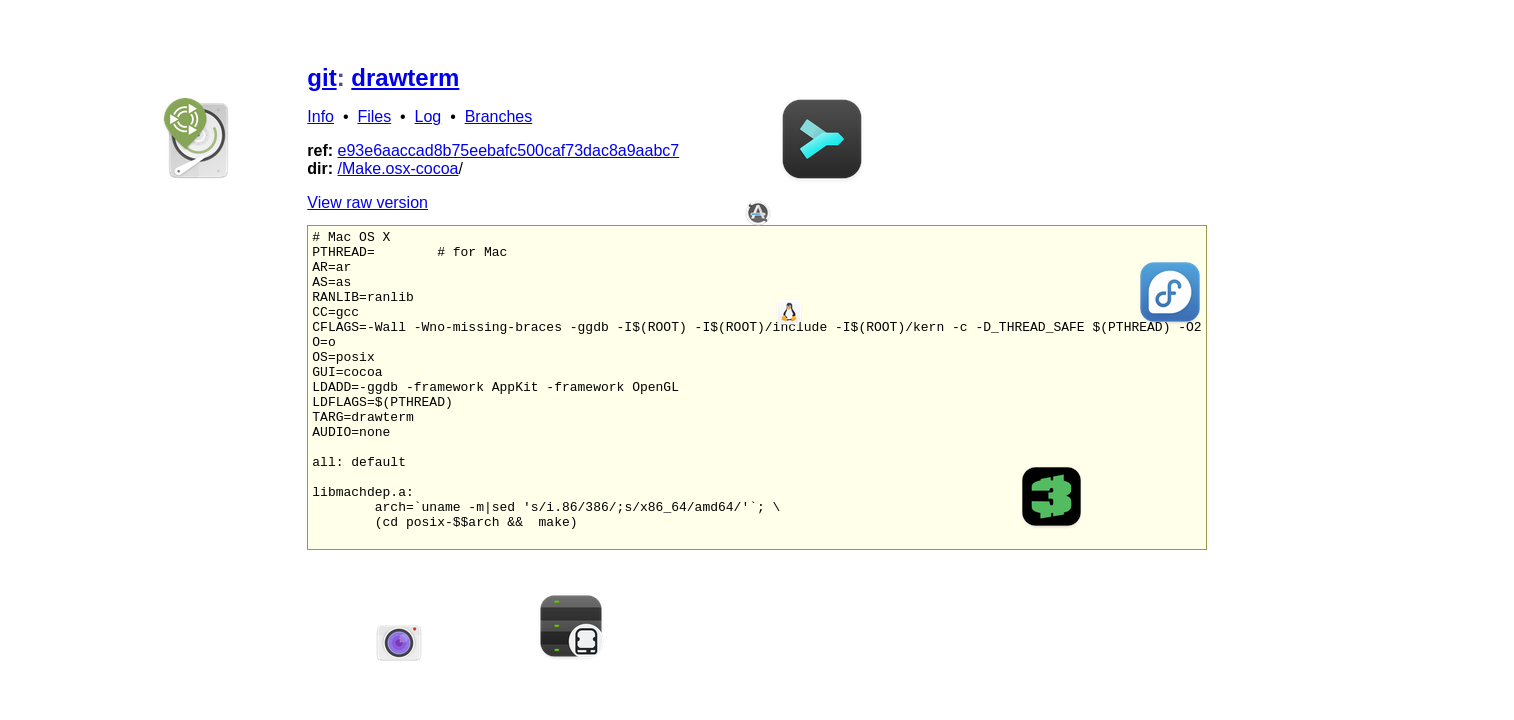 This screenshot has height=720, width=1514. I want to click on configure iscsi storage server settings, so click(571, 626).